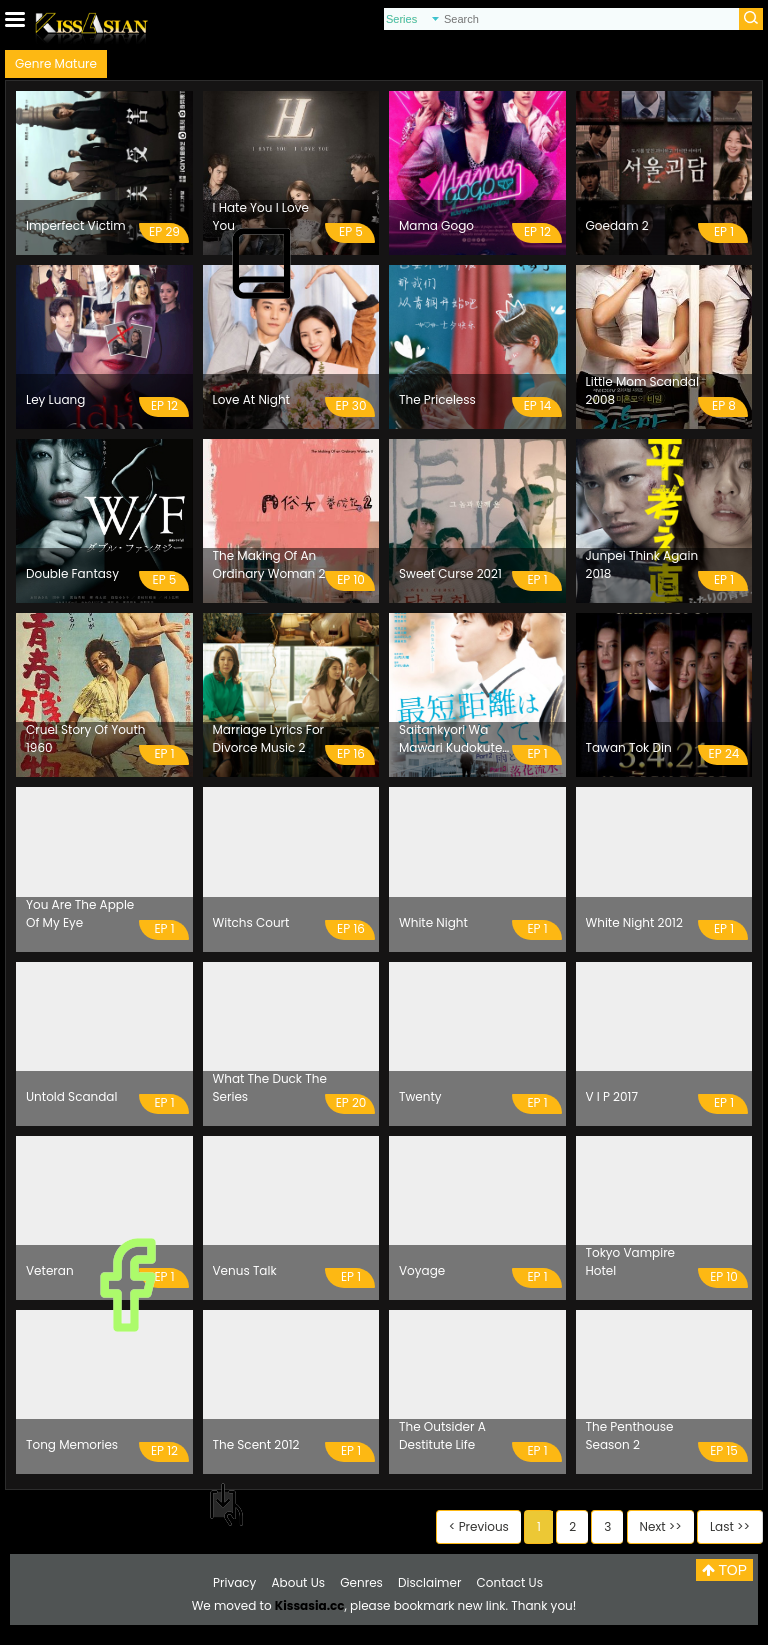  I want to click on open a book or reading view, so click(261, 263).